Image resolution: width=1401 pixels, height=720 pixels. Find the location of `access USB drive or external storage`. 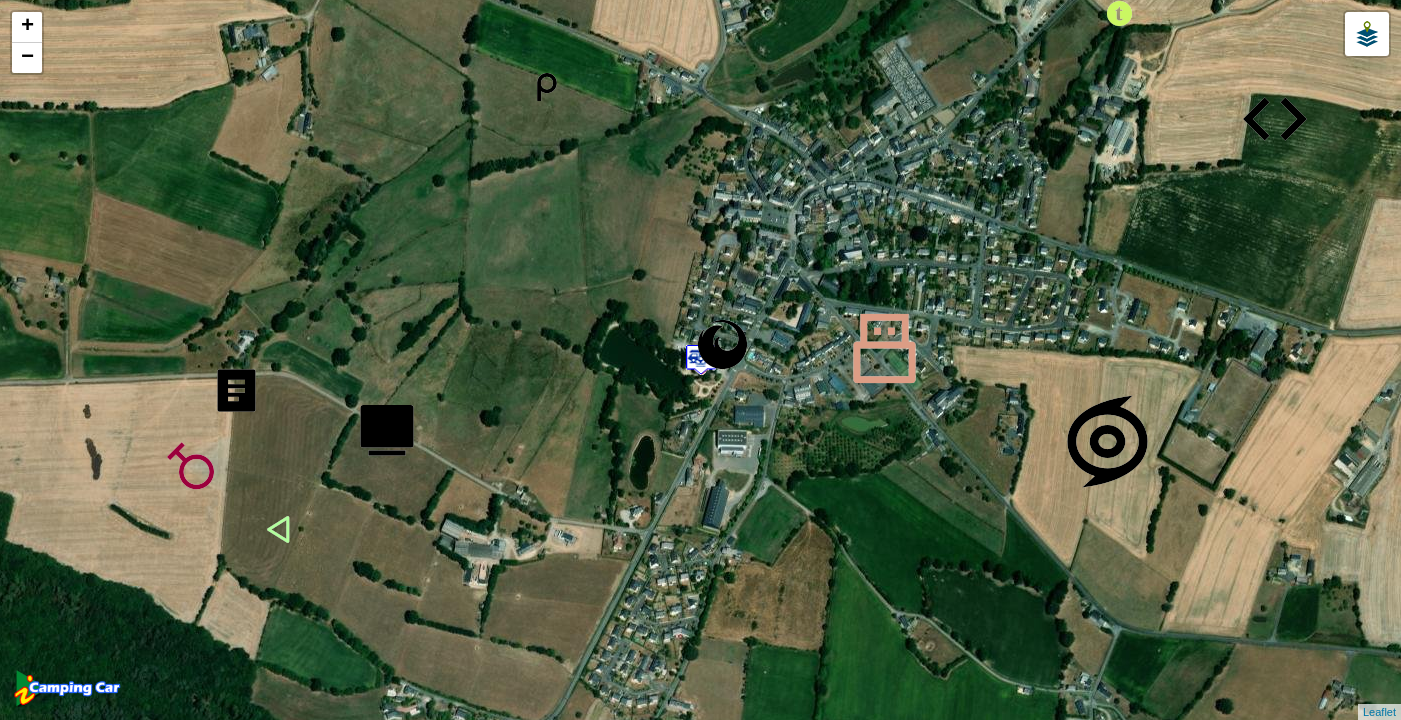

access USB drive or external storage is located at coordinates (884, 348).